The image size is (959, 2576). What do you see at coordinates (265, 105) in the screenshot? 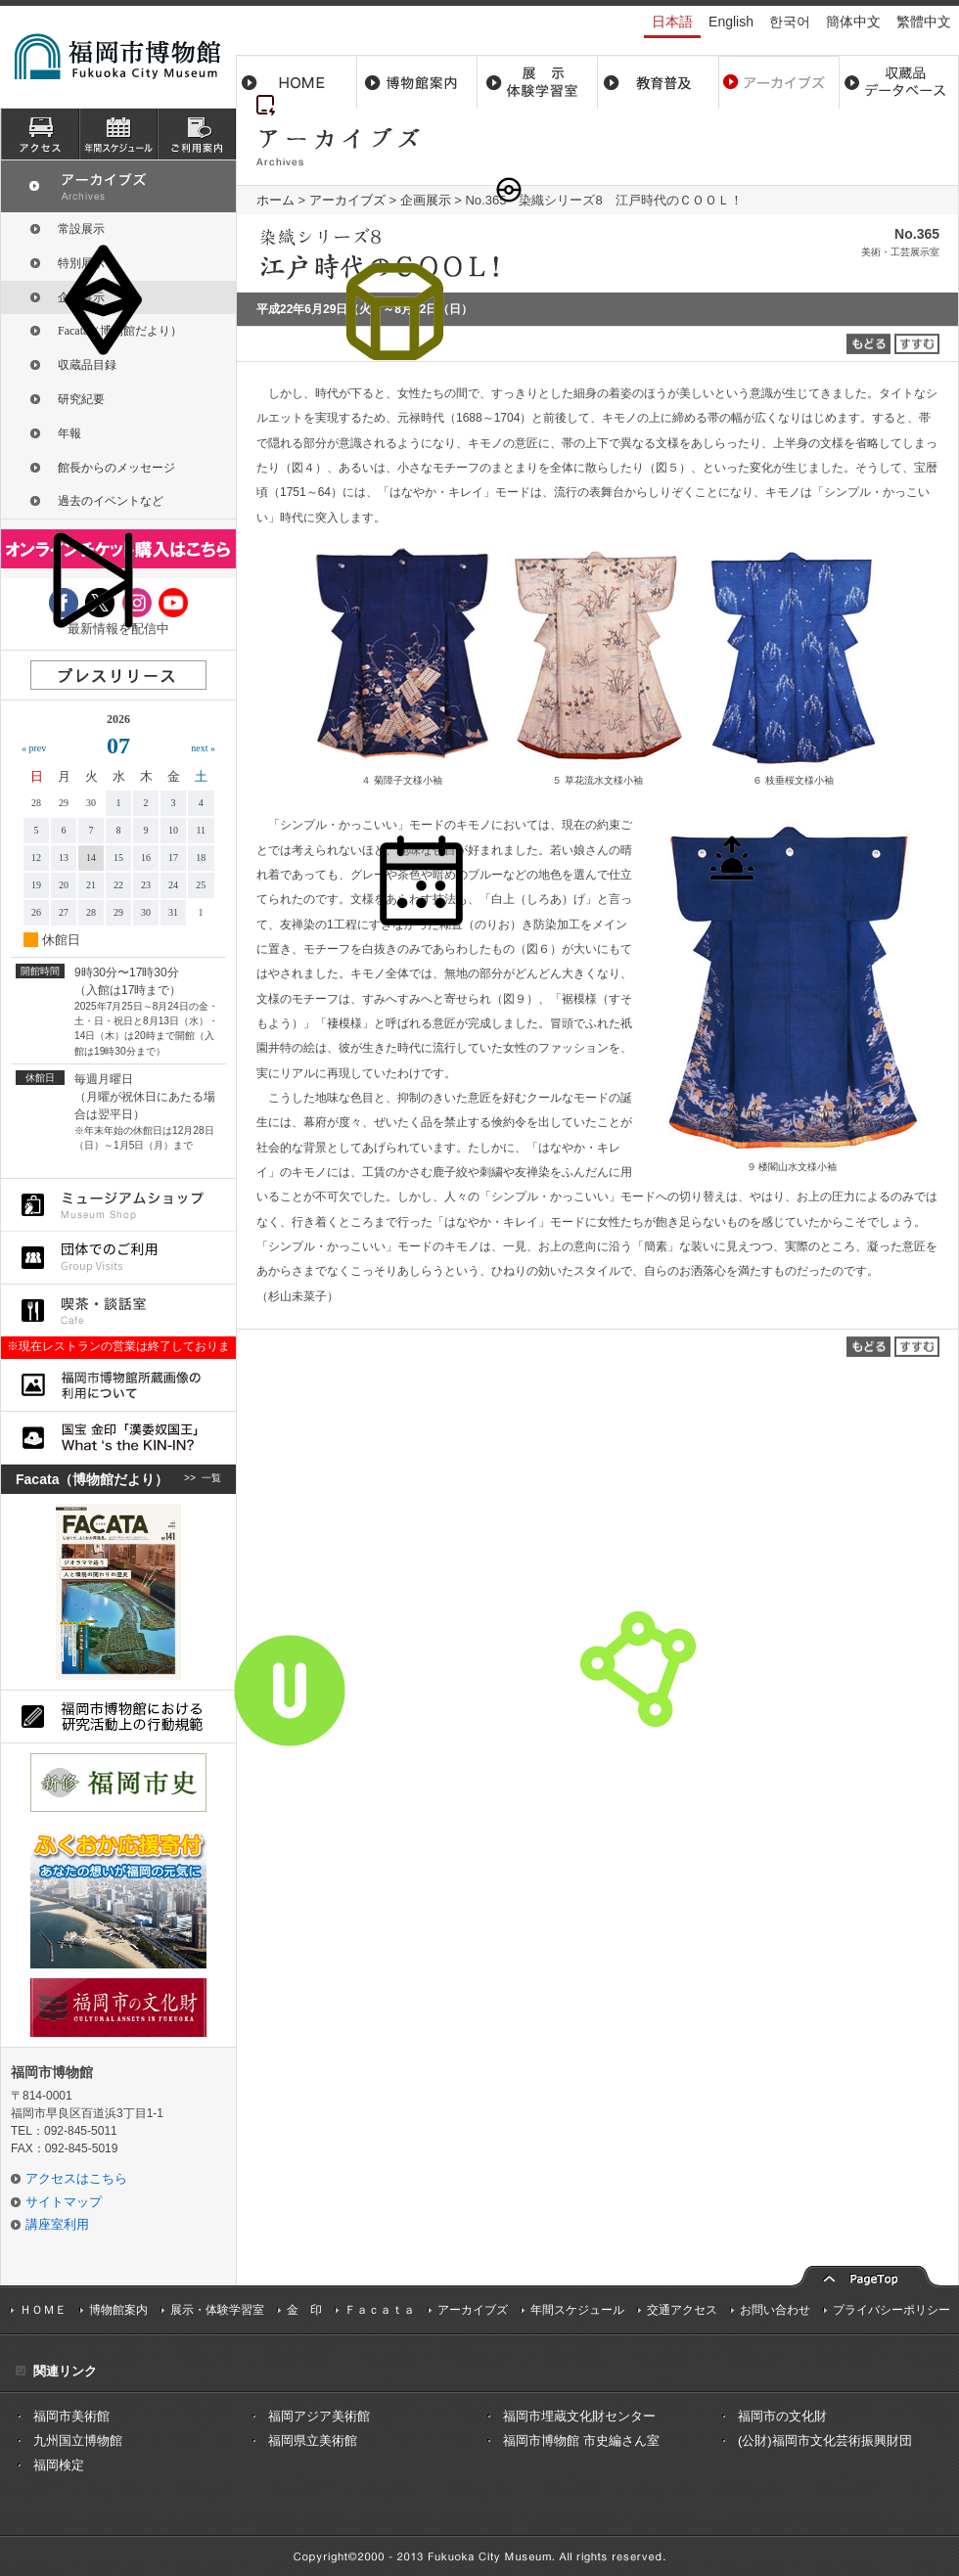
I see `iPad charging status` at bounding box center [265, 105].